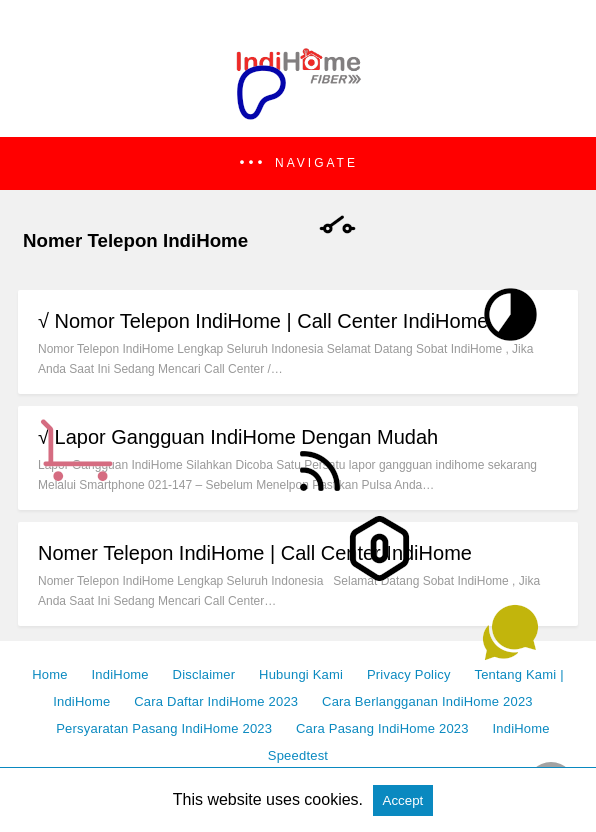 This screenshot has height=832, width=596. Describe the element at coordinates (510, 314) in the screenshot. I see `indicates 60% progress or completion` at that location.